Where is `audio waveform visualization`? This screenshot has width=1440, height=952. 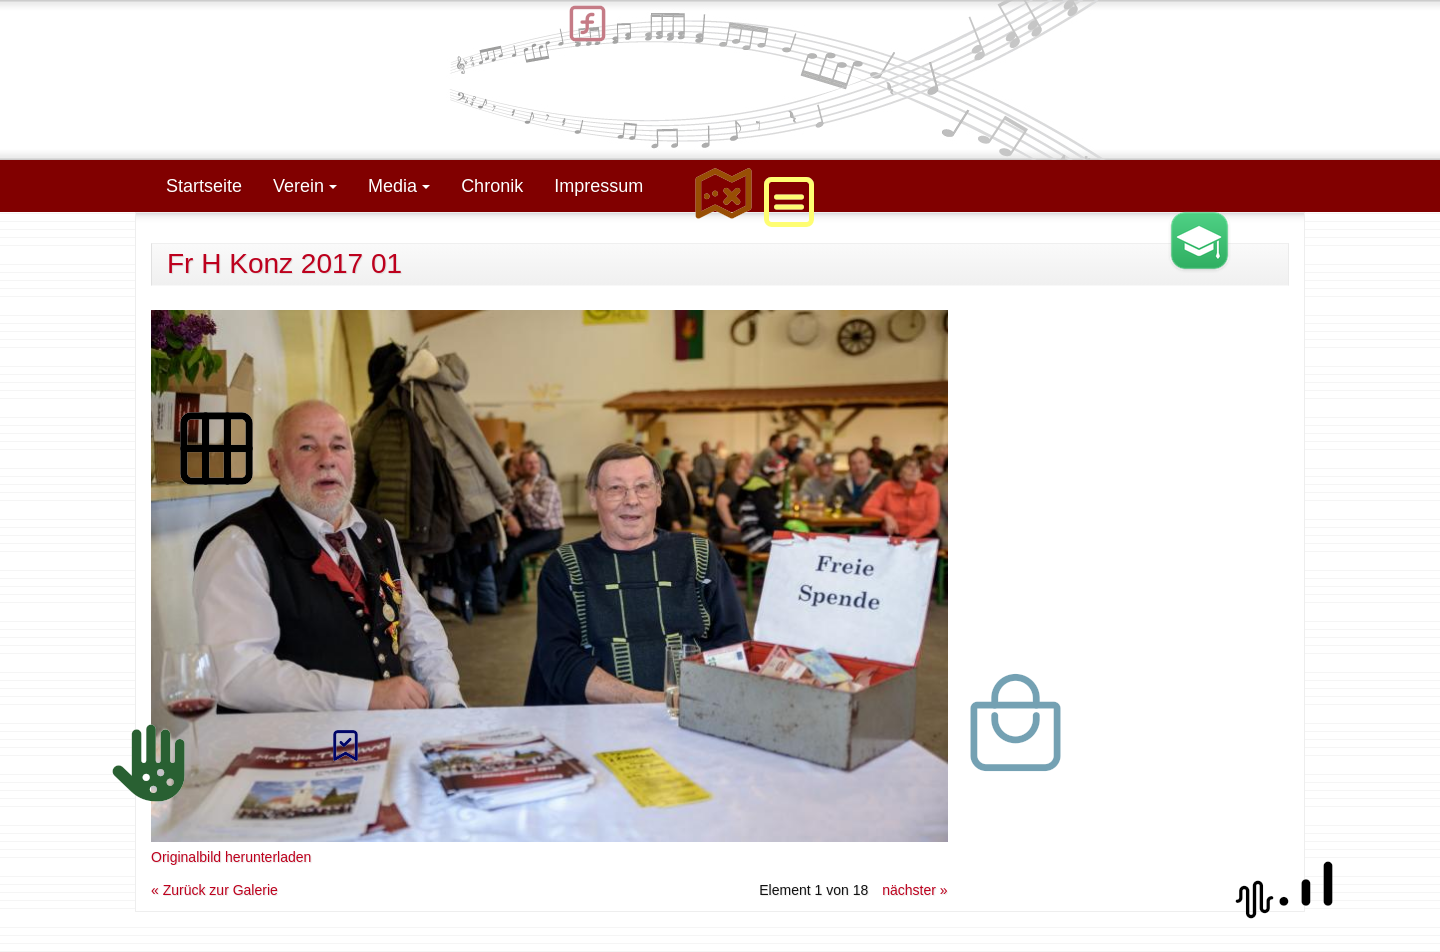 audio waveform visualization is located at coordinates (1254, 899).